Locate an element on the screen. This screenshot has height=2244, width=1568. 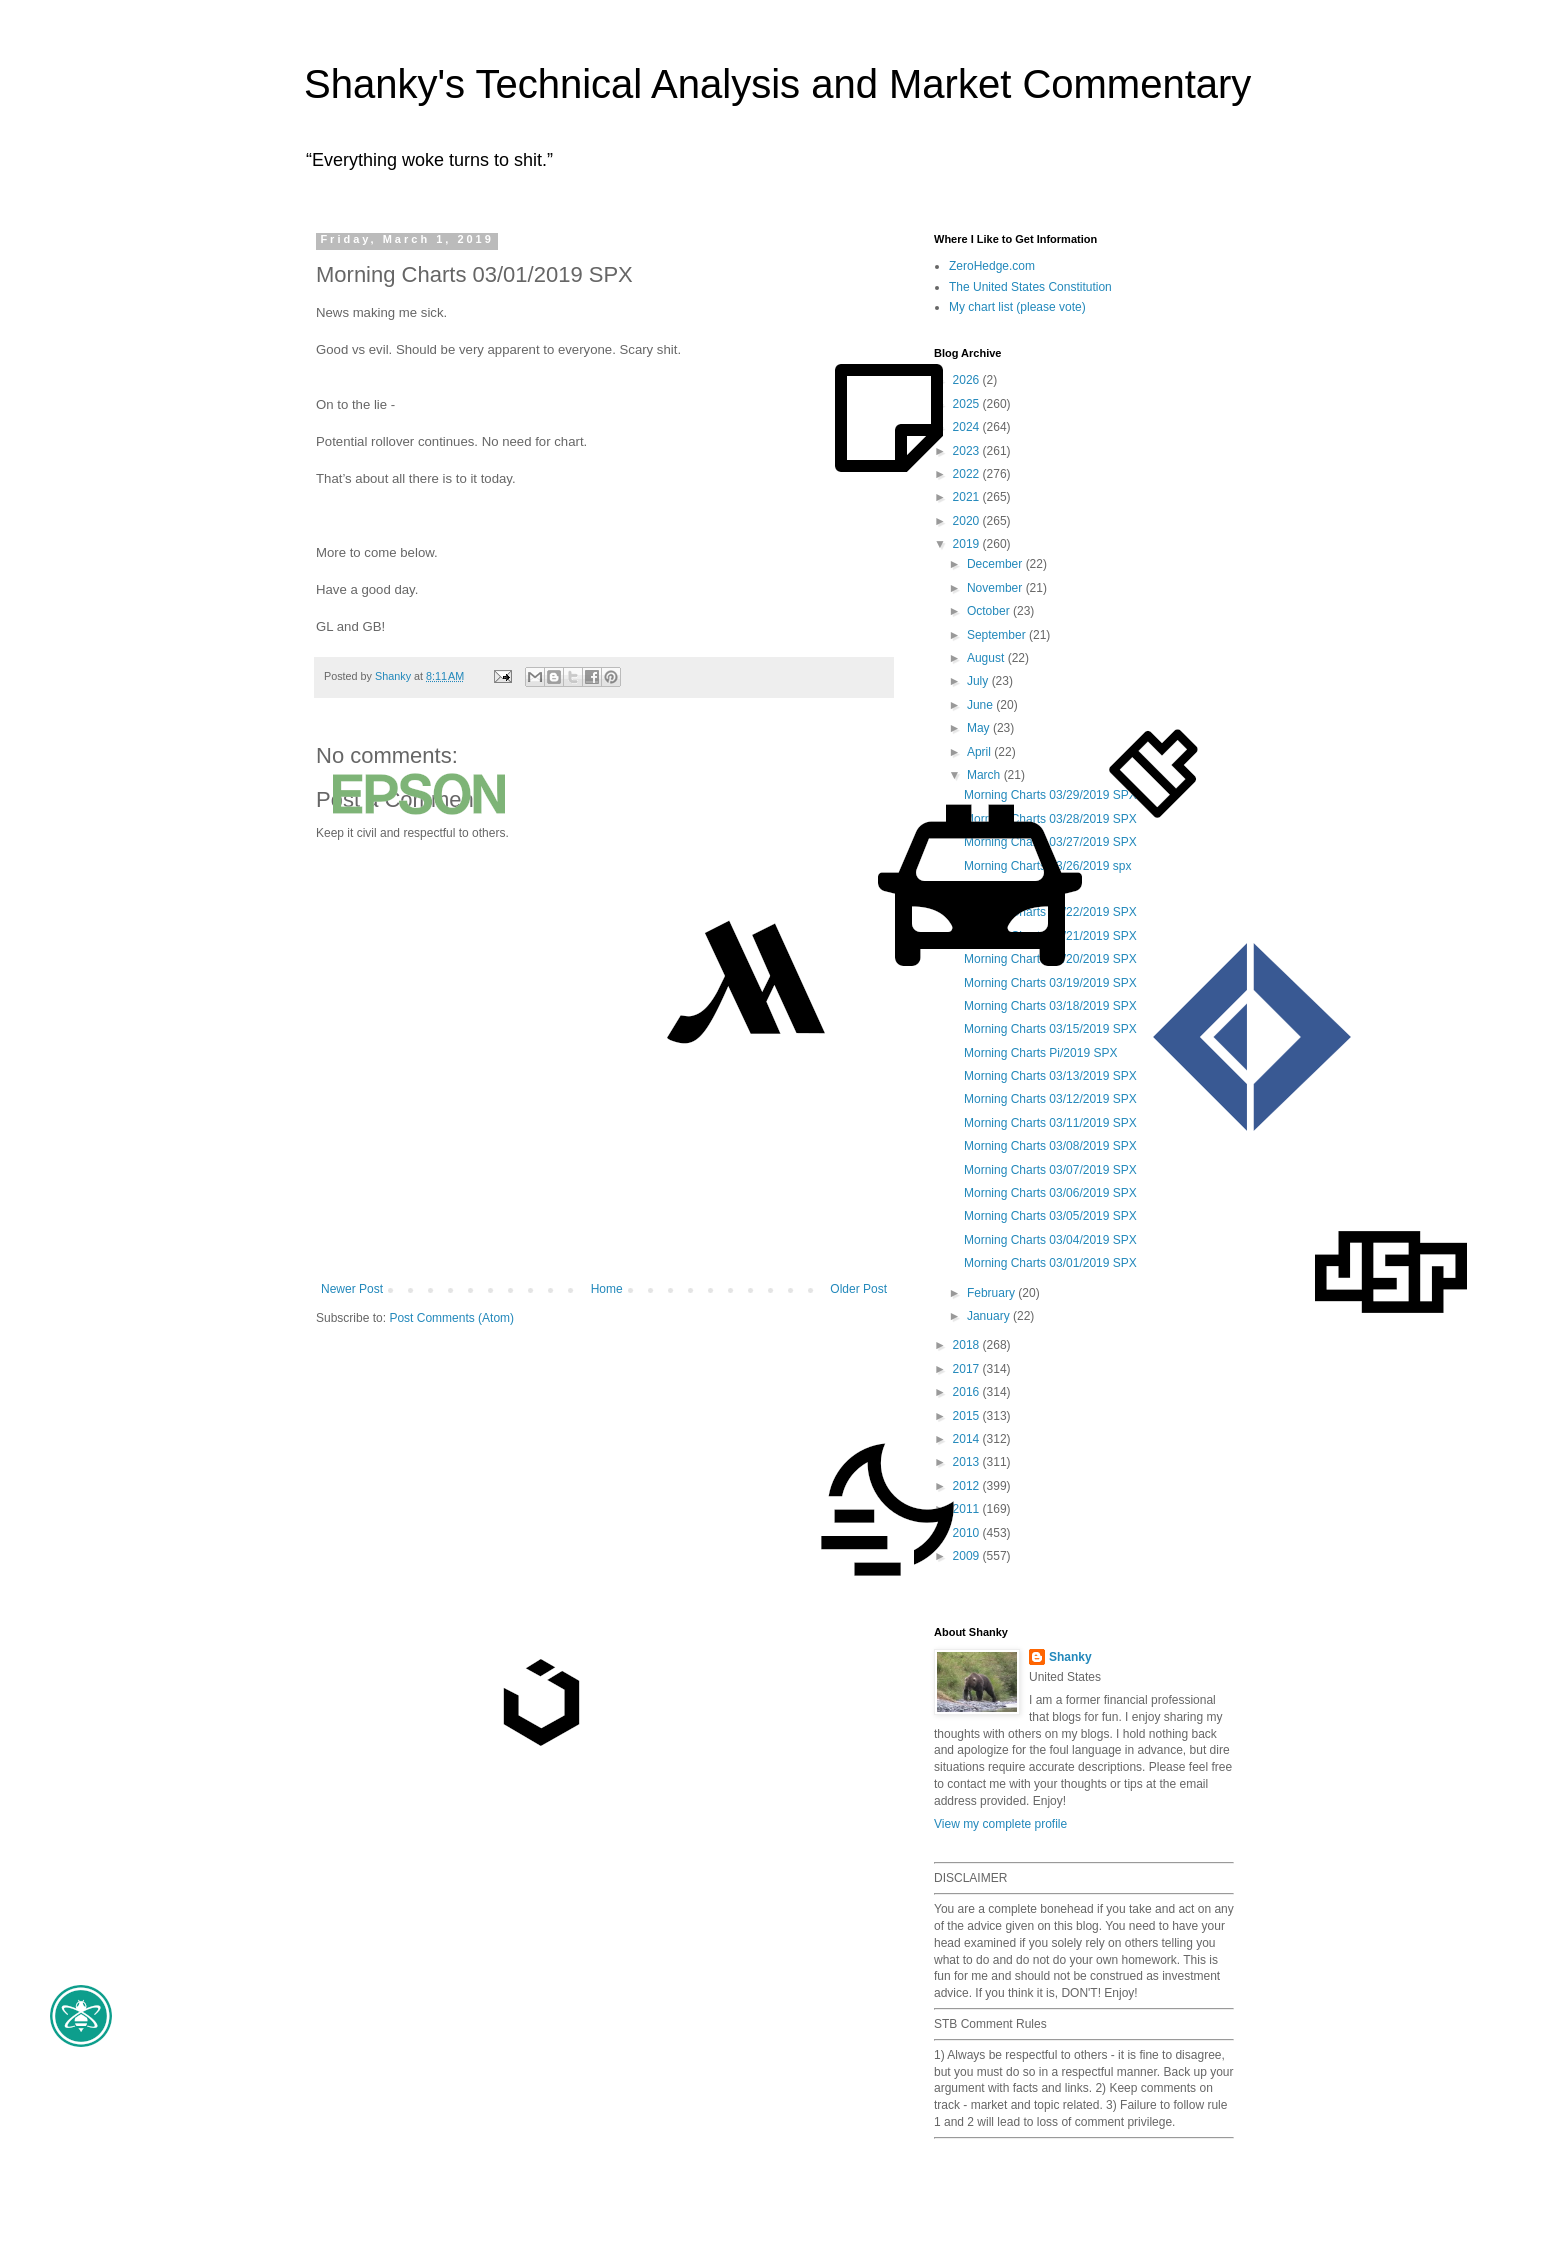
Epson brand logo is located at coordinates (419, 794).